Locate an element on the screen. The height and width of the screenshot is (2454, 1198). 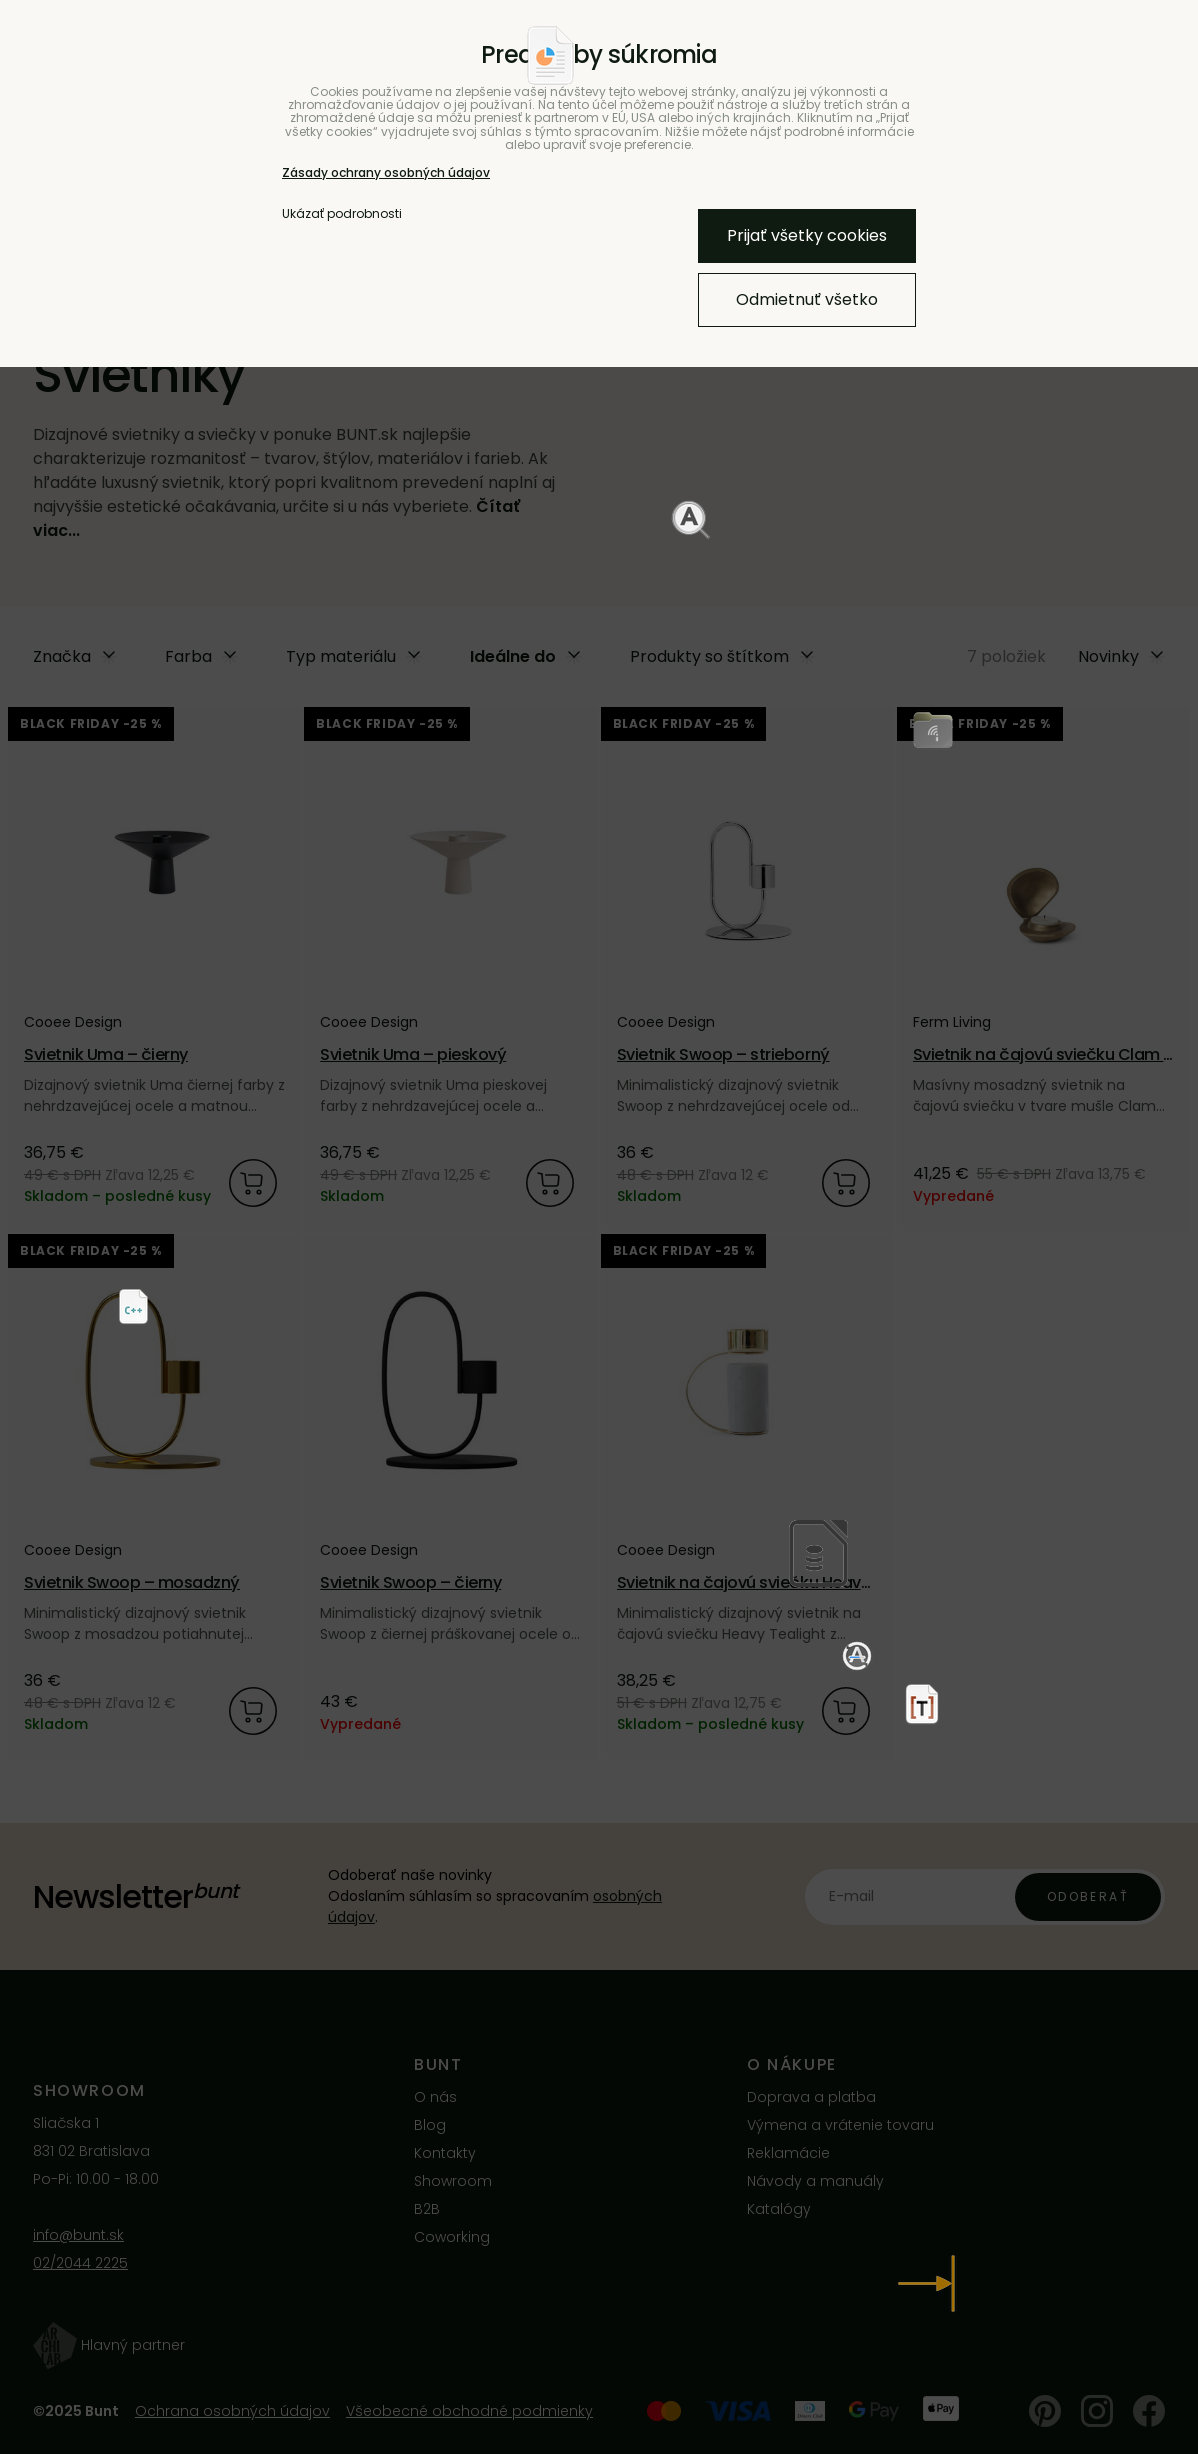
open a presentation file is located at coordinates (550, 55).